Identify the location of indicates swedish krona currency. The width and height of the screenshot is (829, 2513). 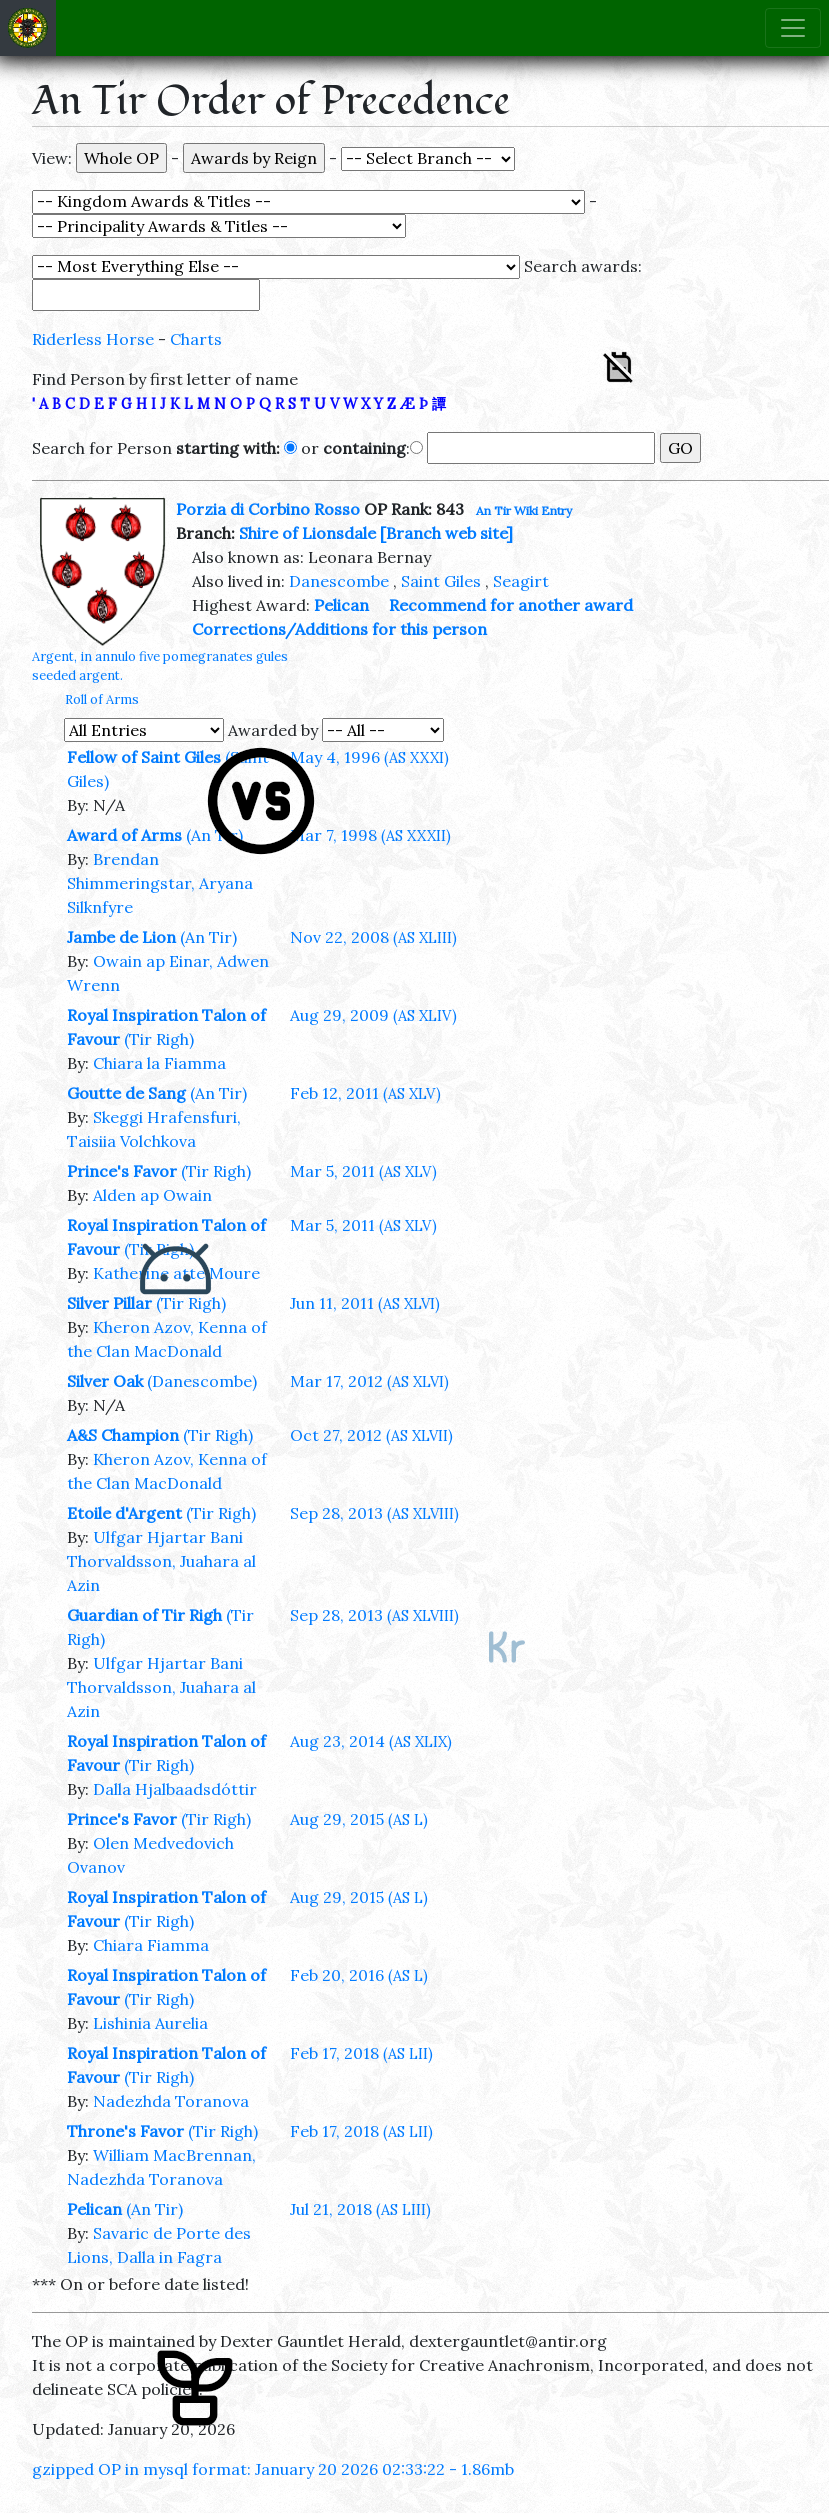
(507, 1647).